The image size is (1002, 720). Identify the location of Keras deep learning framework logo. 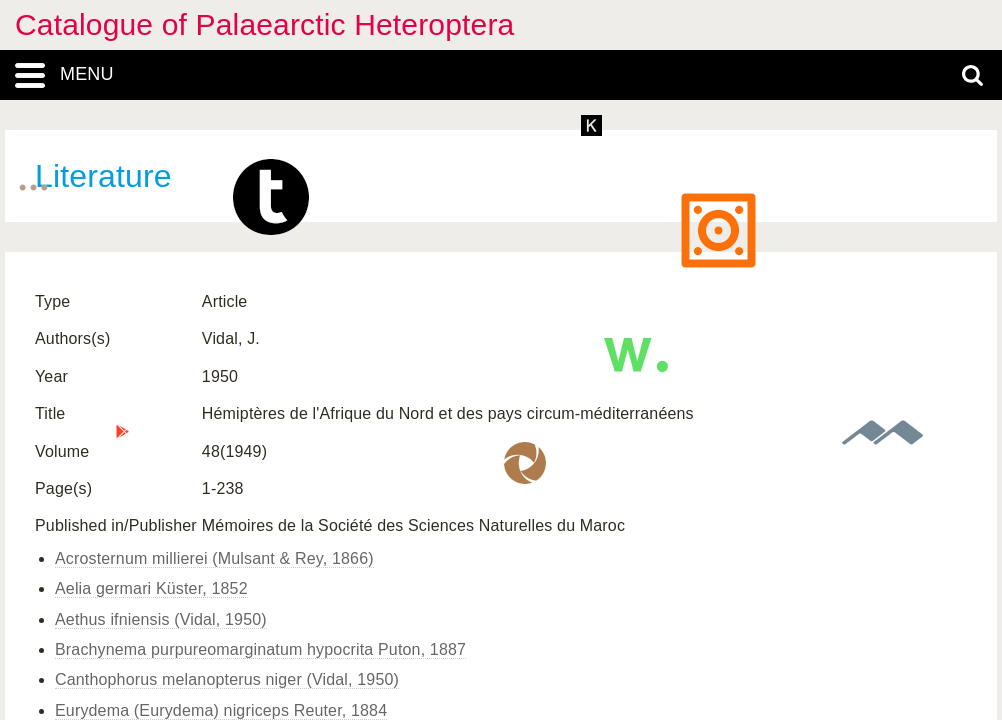
(591, 125).